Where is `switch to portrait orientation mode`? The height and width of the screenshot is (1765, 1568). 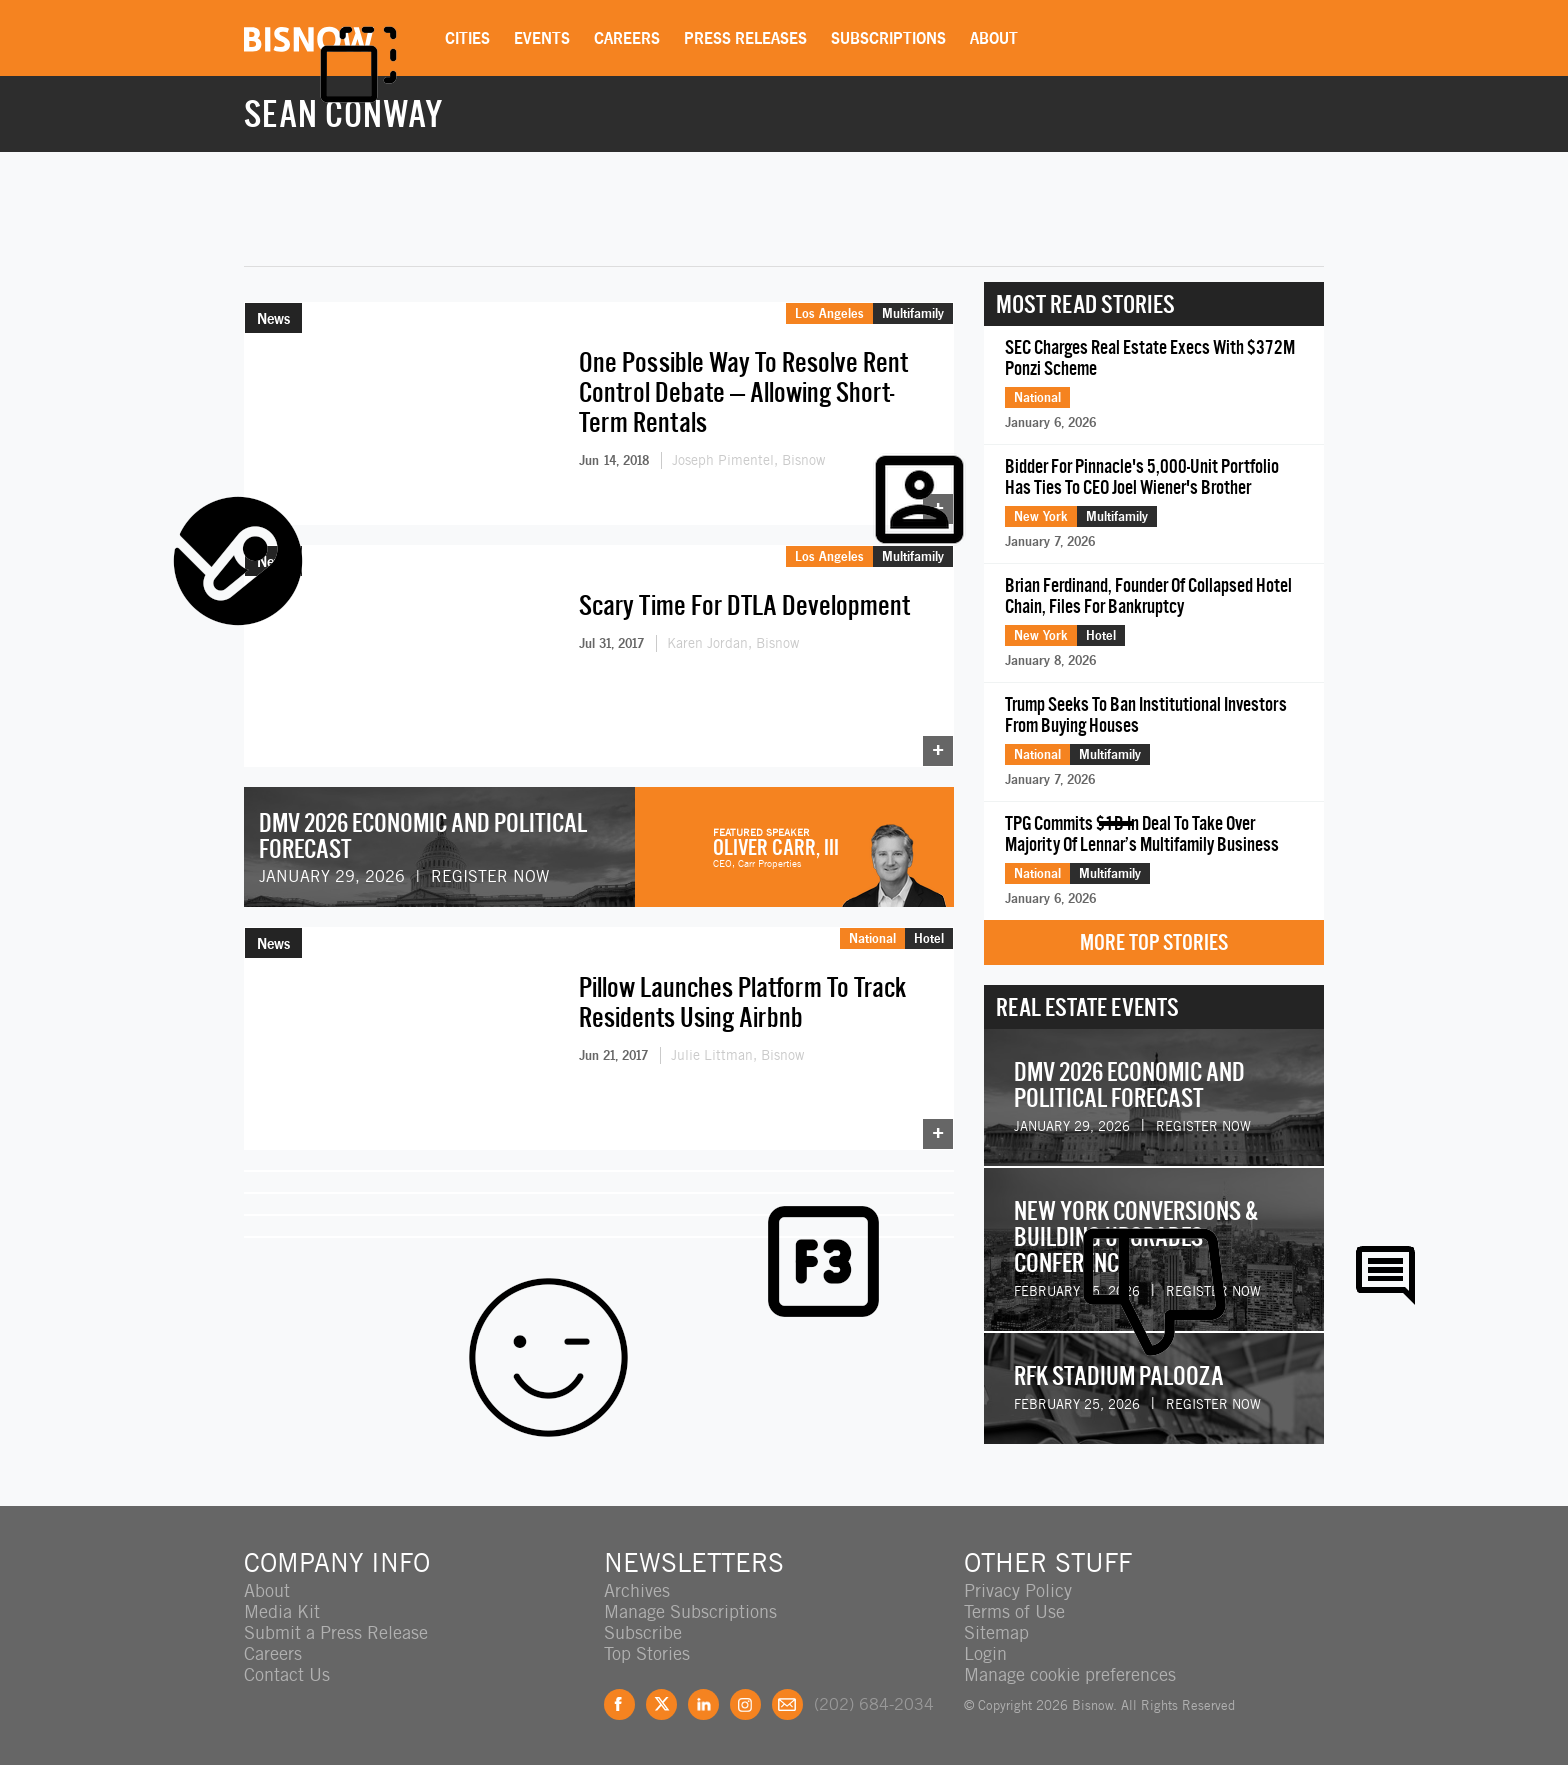
switch to portrait orientation mode is located at coordinates (919, 499).